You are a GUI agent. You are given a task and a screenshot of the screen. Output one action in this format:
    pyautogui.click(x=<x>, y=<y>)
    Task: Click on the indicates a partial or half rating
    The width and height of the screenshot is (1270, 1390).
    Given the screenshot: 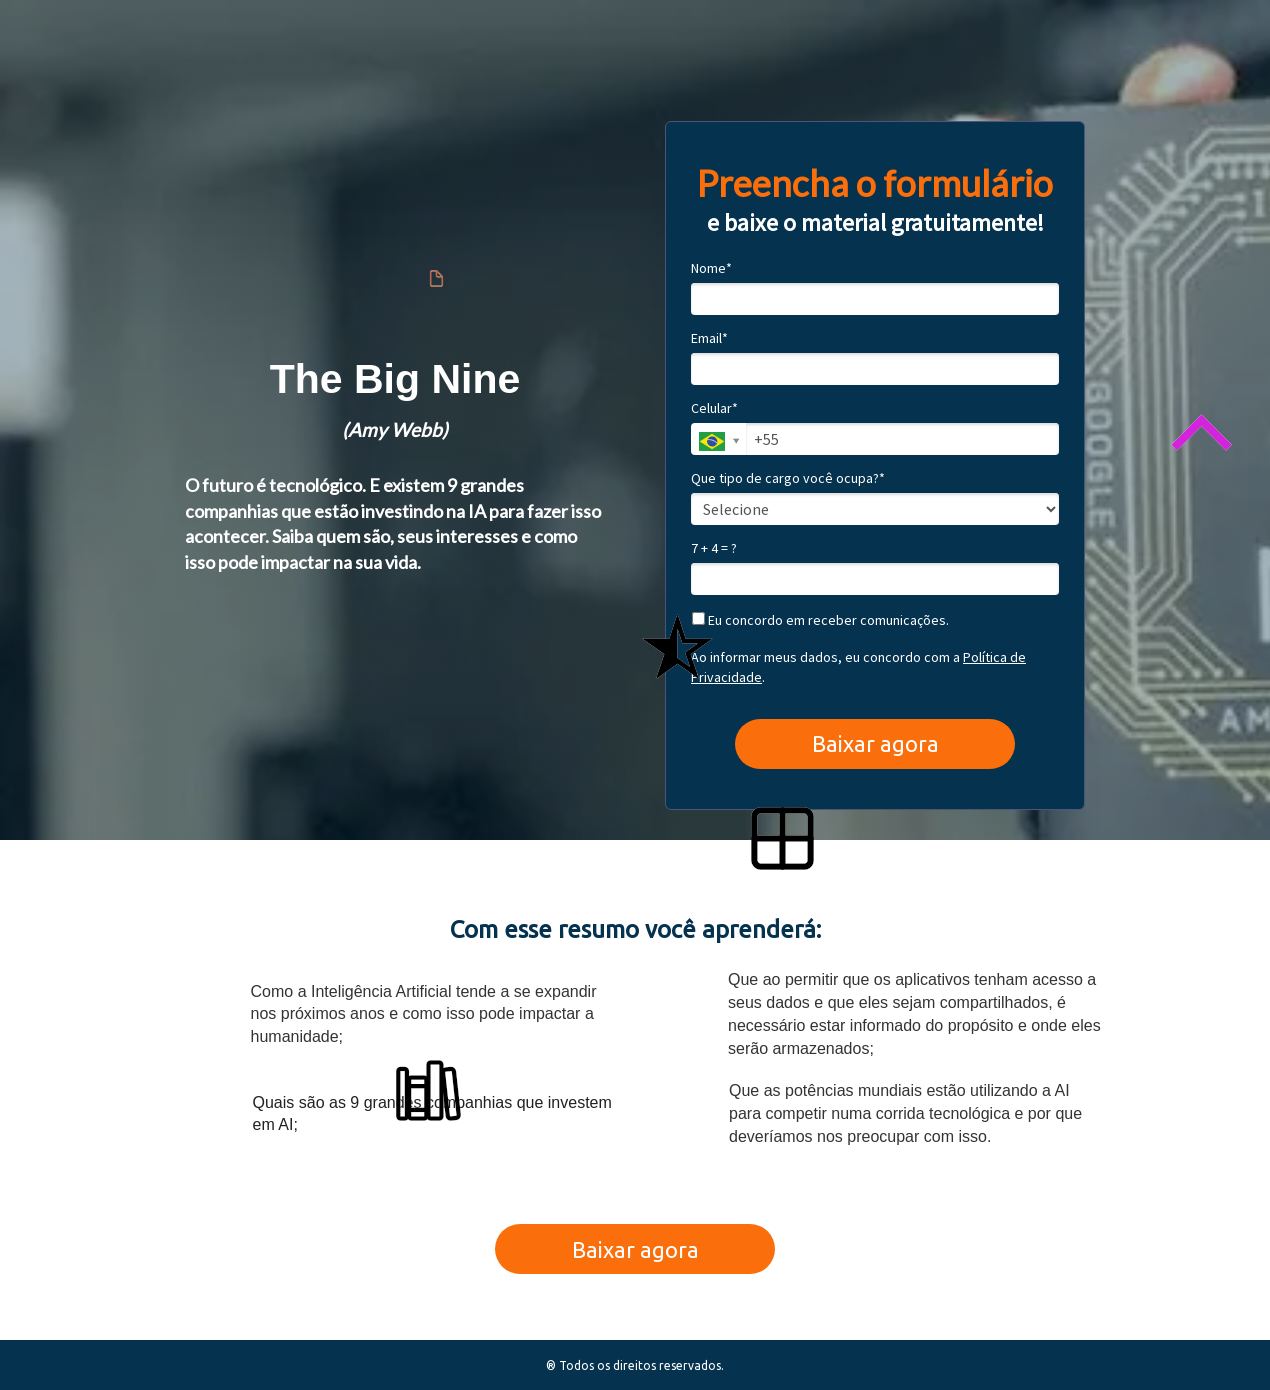 What is the action you would take?
    pyautogui.click(x=677, y=646)
    